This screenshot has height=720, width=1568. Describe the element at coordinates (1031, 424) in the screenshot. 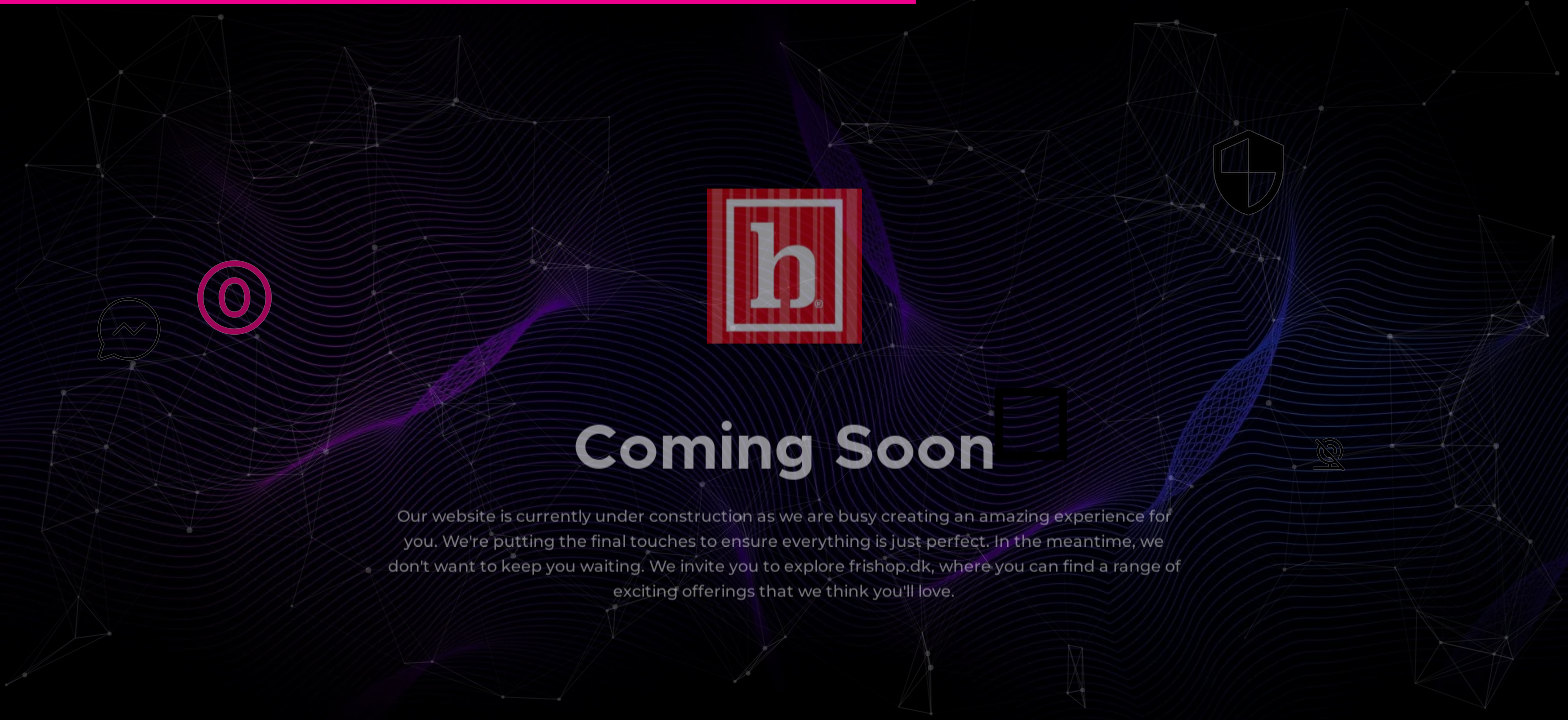

I see `select a square crop ratio for an image` at that location.